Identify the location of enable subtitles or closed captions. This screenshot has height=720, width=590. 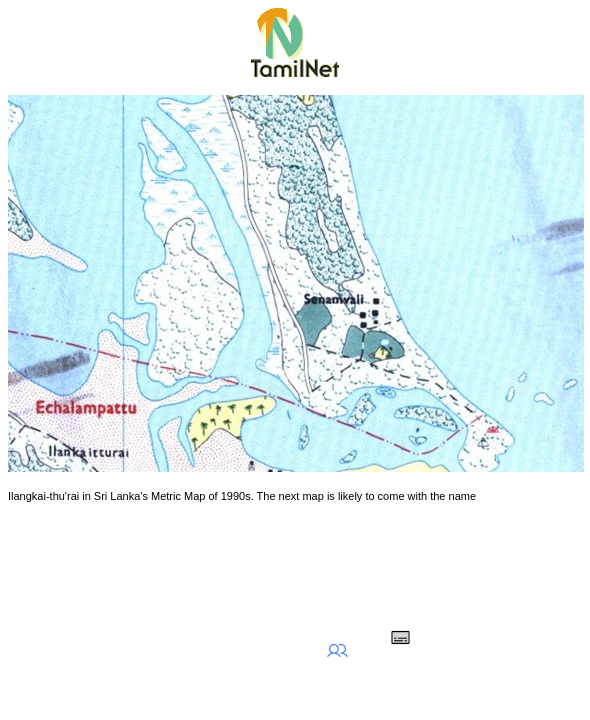
(400, 637).